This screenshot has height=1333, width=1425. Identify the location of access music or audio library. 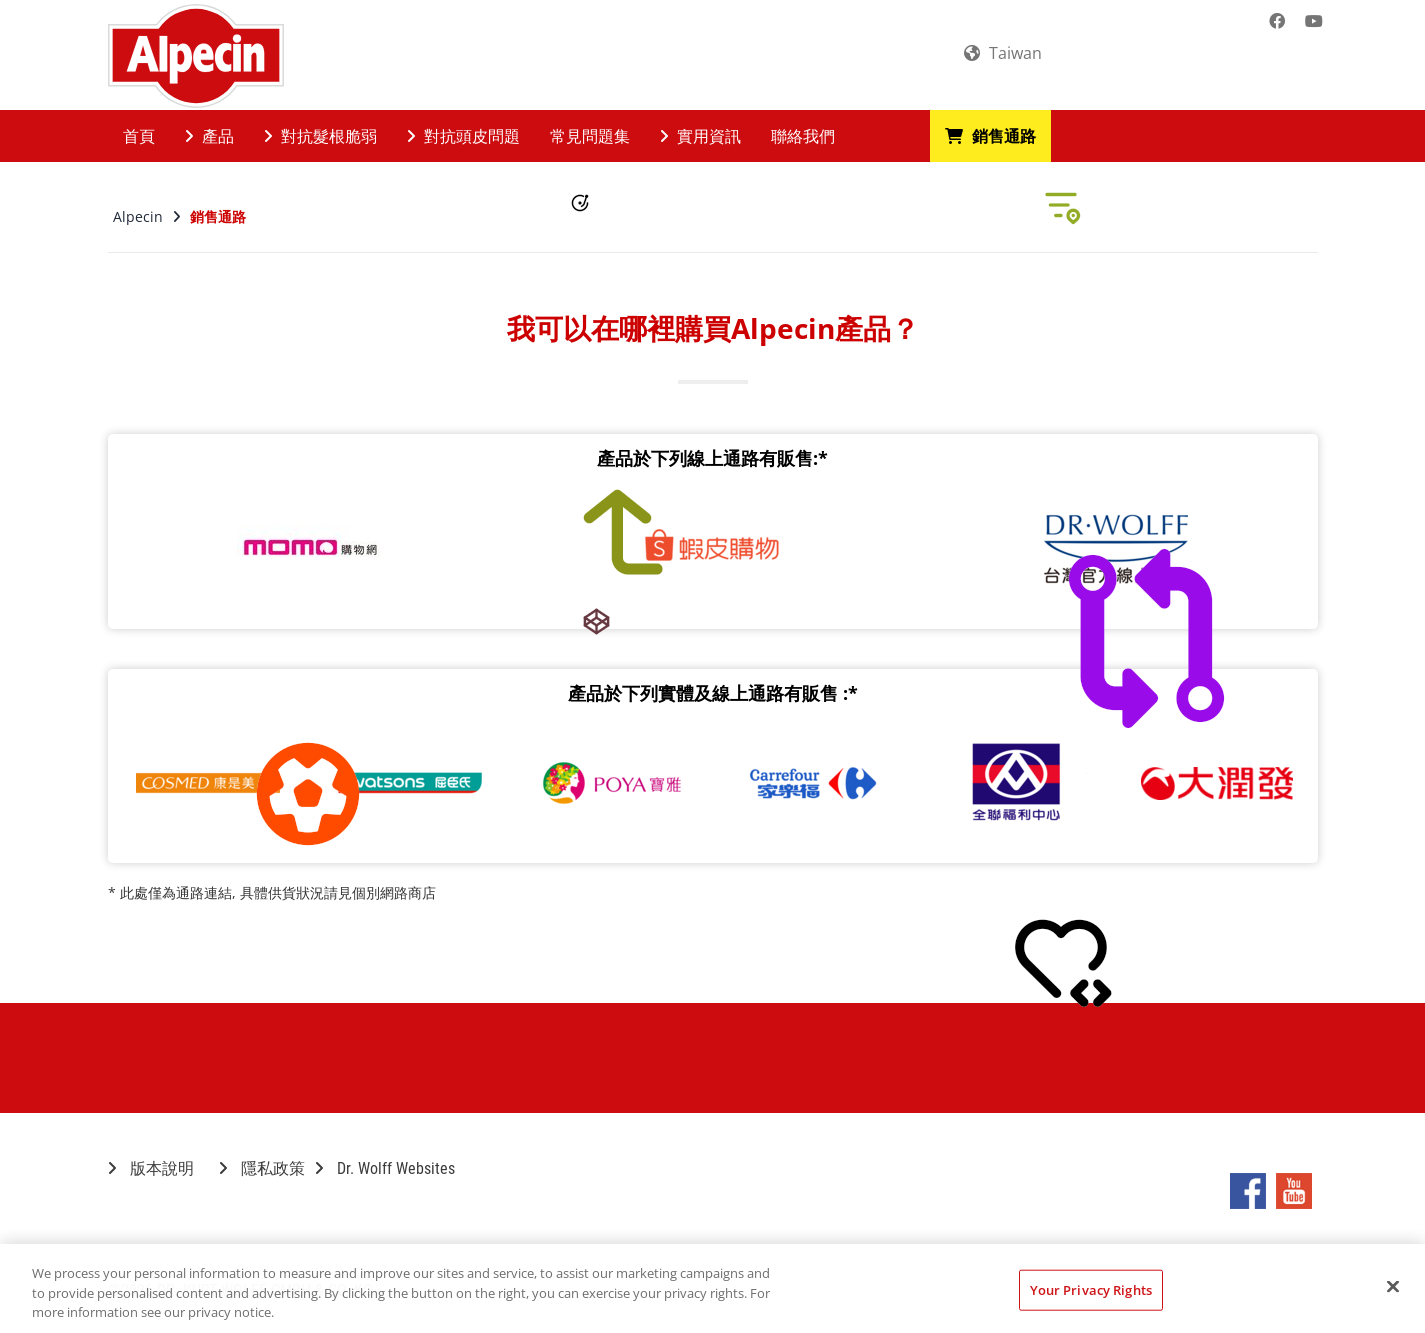
(580, 203).